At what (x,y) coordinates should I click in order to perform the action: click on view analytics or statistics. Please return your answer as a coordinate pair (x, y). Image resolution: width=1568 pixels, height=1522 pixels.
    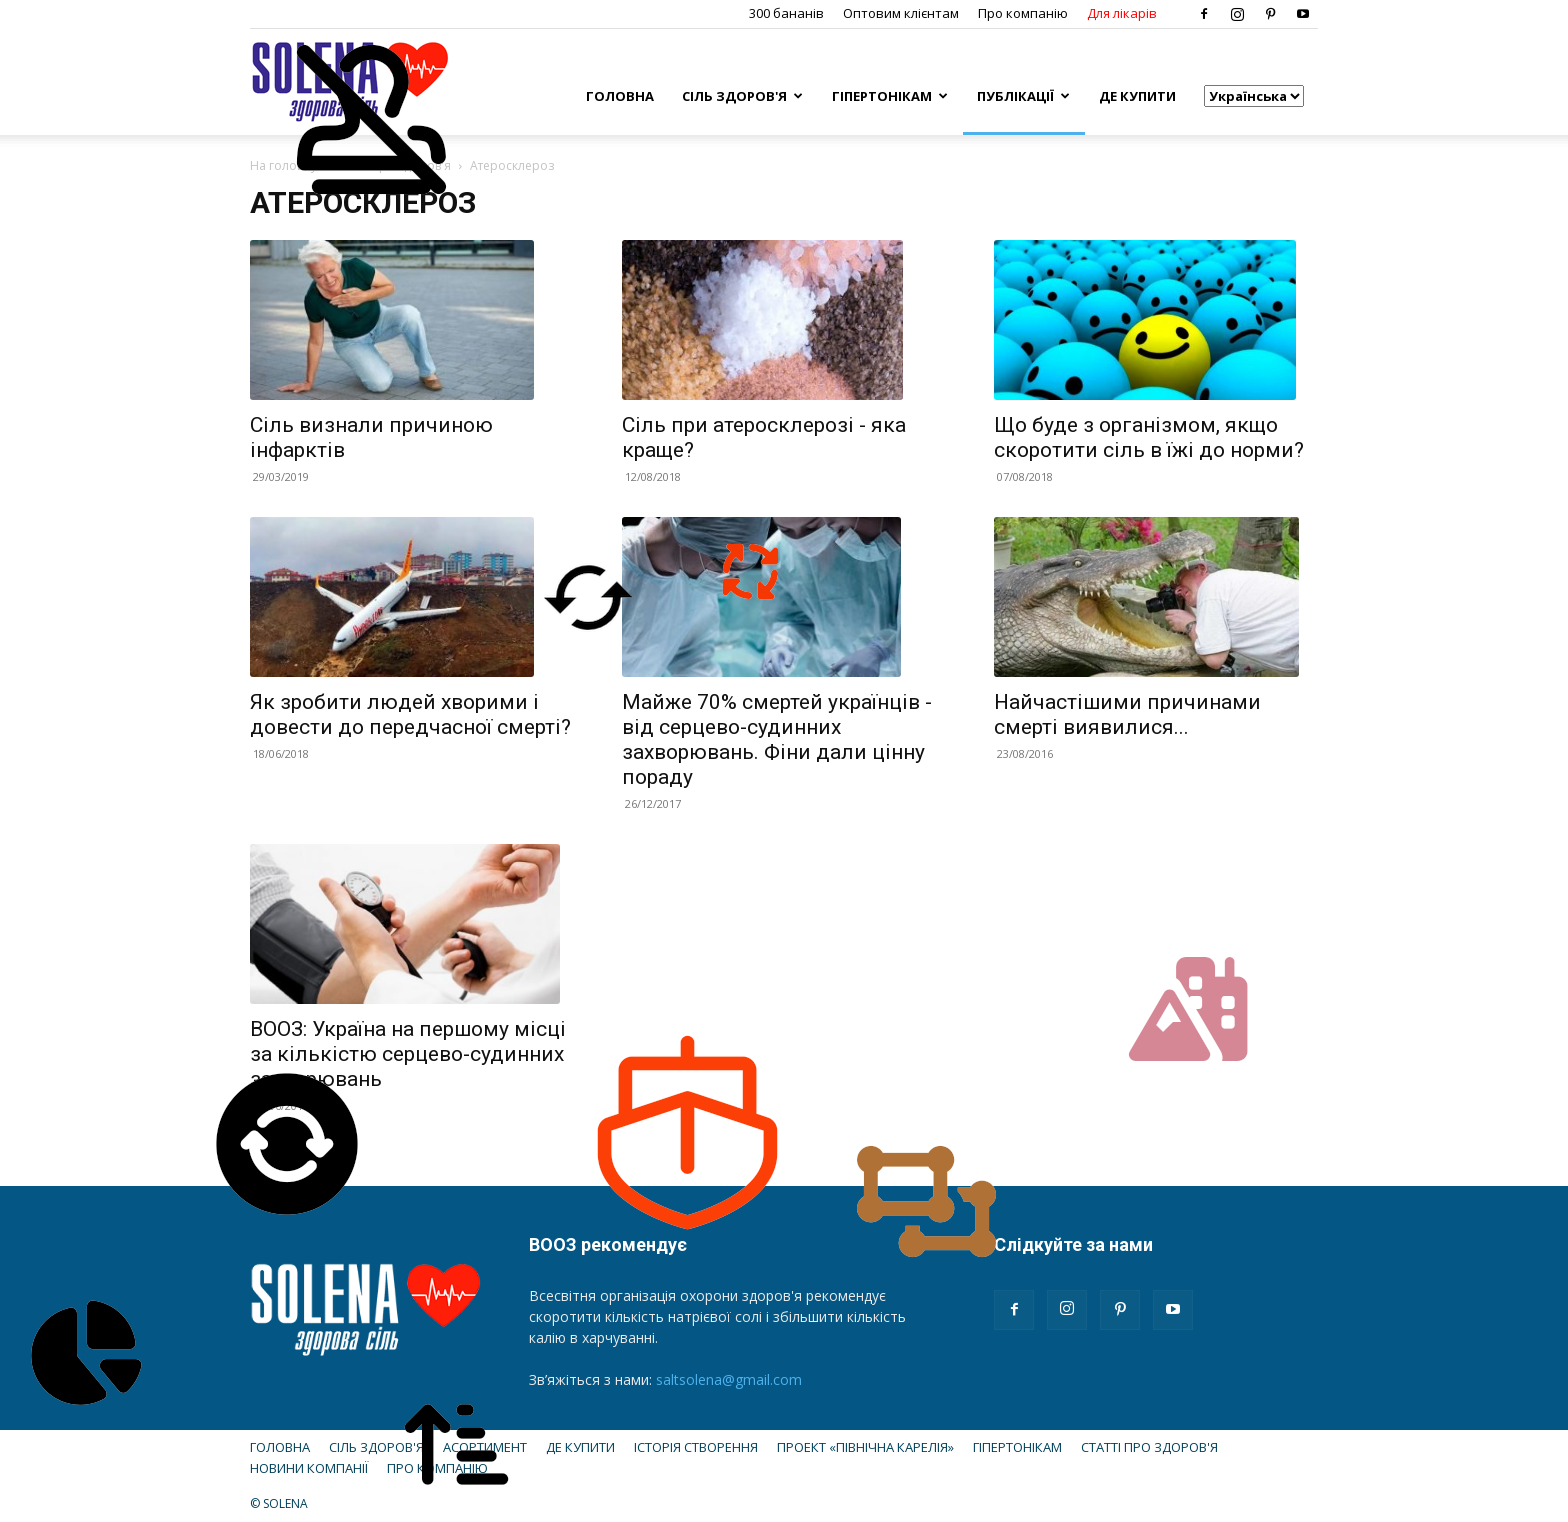
    Looking at the image, I should click on (83, 1352).